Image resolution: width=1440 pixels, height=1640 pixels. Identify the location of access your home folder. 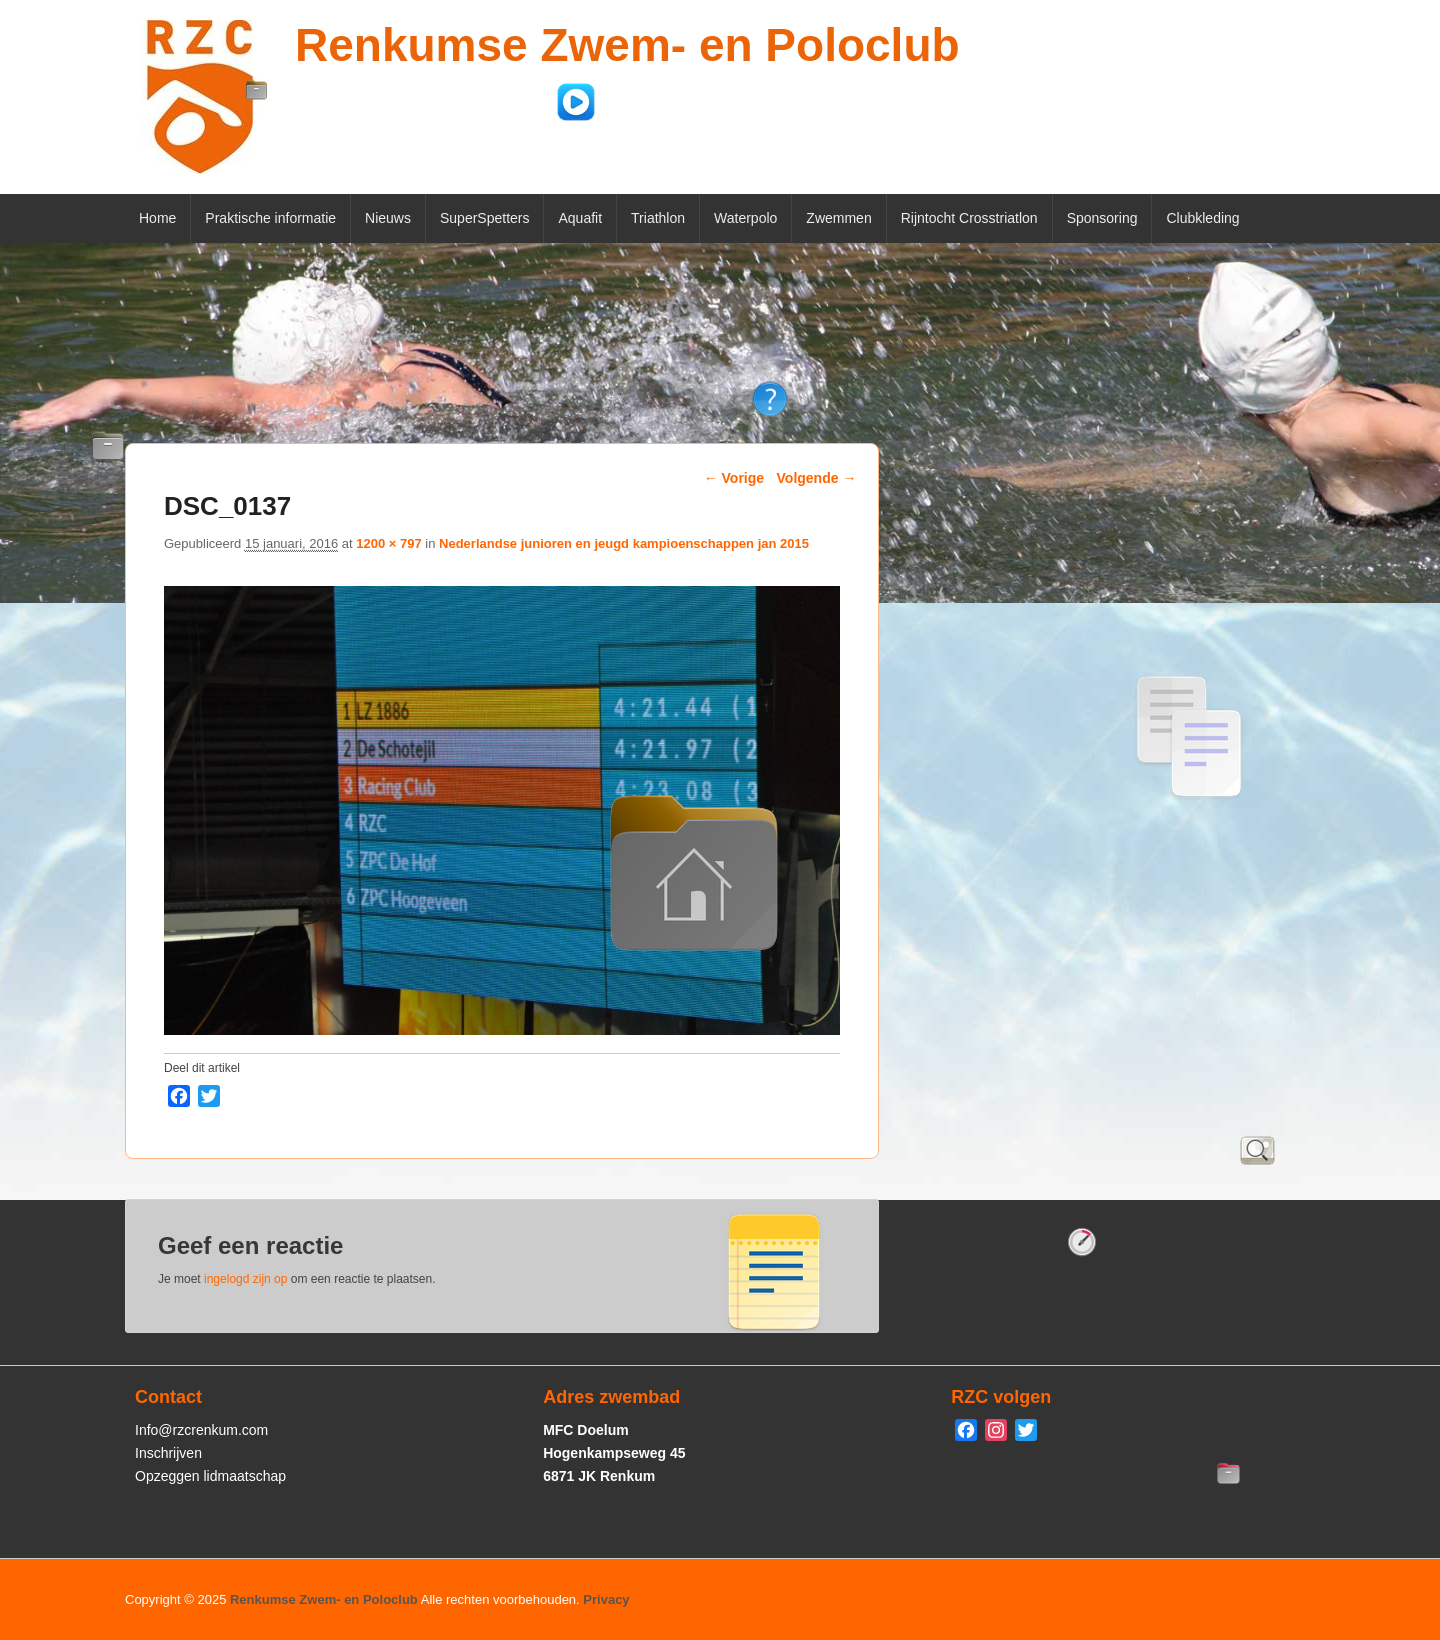
(694, 873).